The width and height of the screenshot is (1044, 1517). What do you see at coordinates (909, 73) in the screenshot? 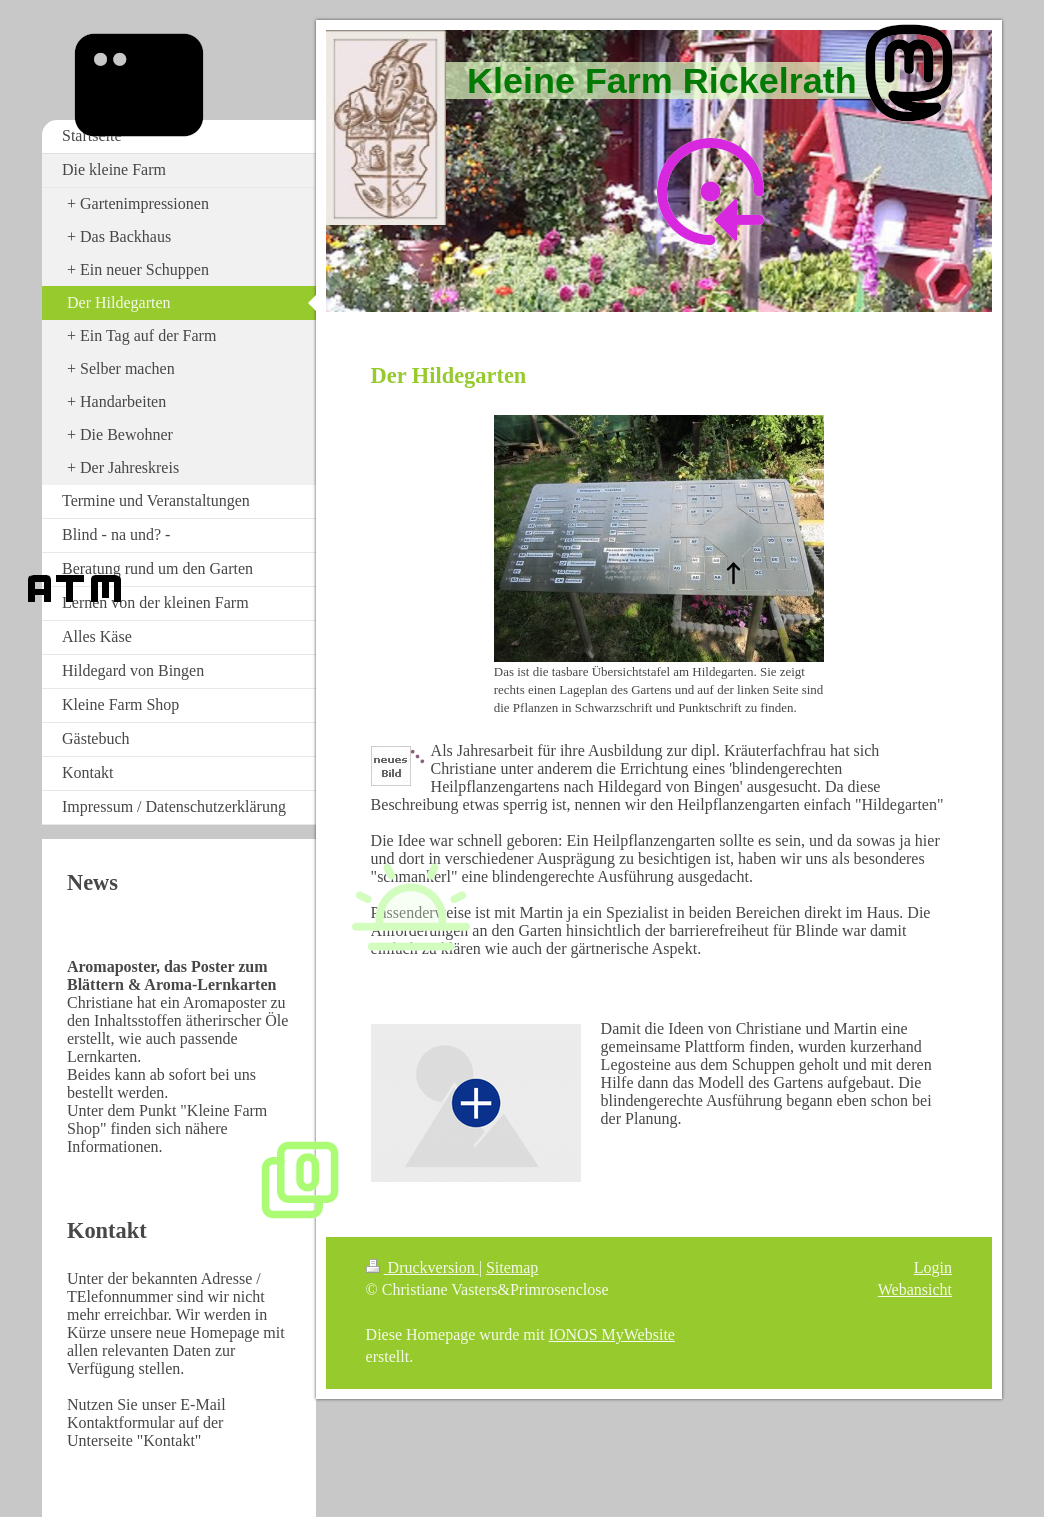
I see `open Mastodon app` at bounding box center [909, 73].